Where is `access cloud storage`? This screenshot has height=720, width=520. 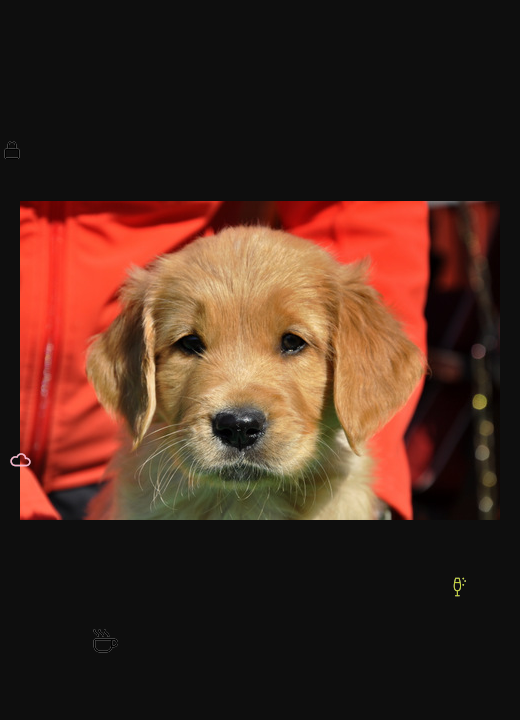
access cloud storage is located at coordinates (20, 460).